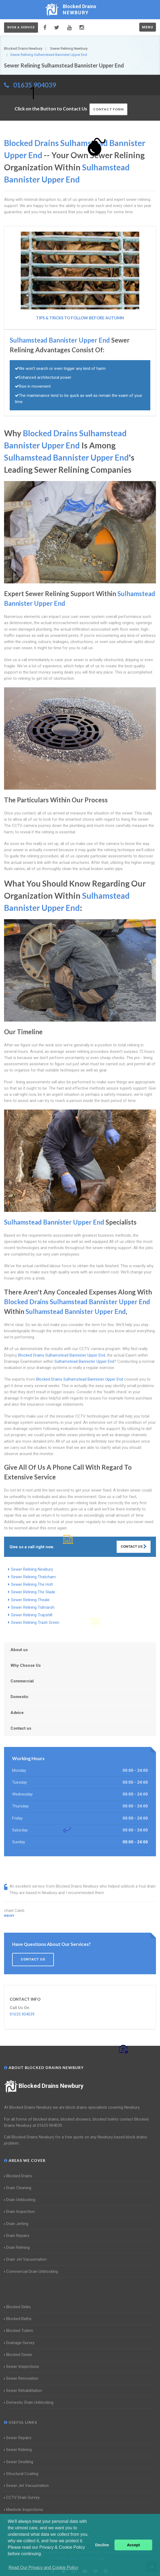 The height and width of the screenshot is (2576, 160). Describe the element at coordinates (96, 146) in the screenshot. I see `indicates a destructive or dangerous action` at that location.